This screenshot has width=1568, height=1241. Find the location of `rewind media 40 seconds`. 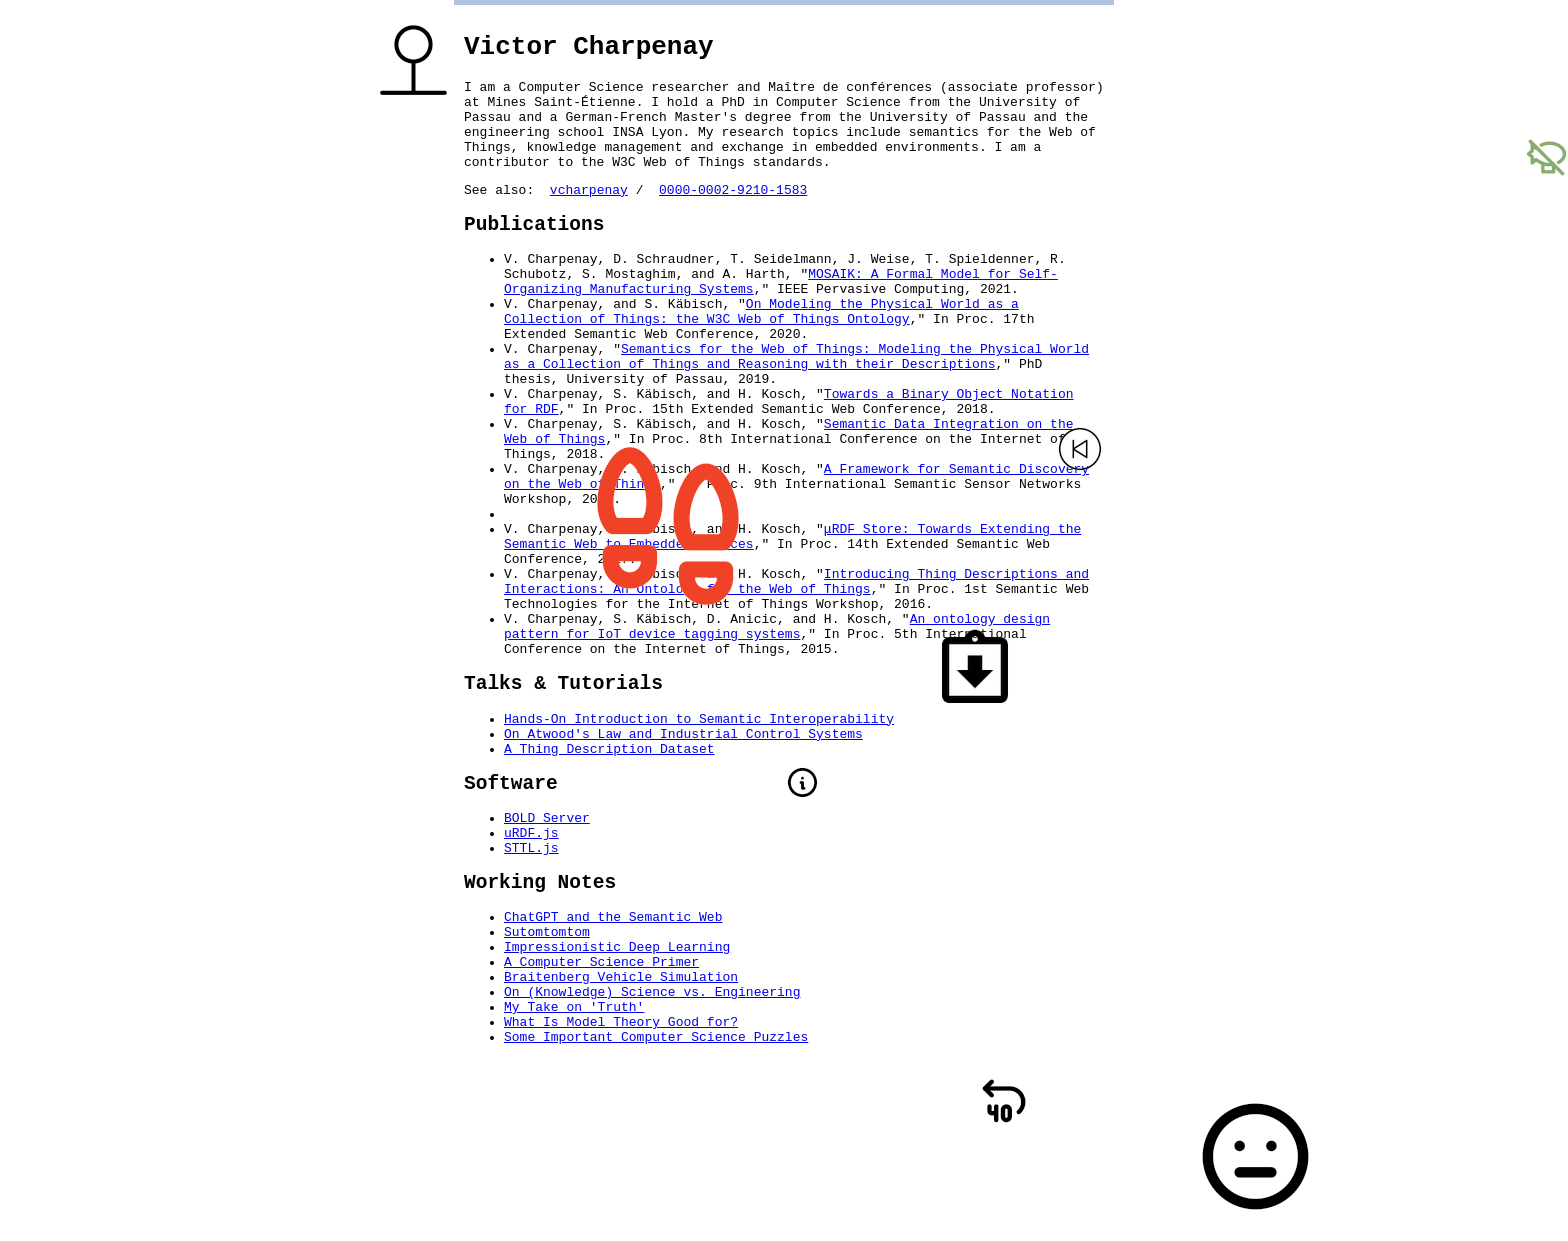

rewind media 40 seconds is located at coordinates (1003, 1102).